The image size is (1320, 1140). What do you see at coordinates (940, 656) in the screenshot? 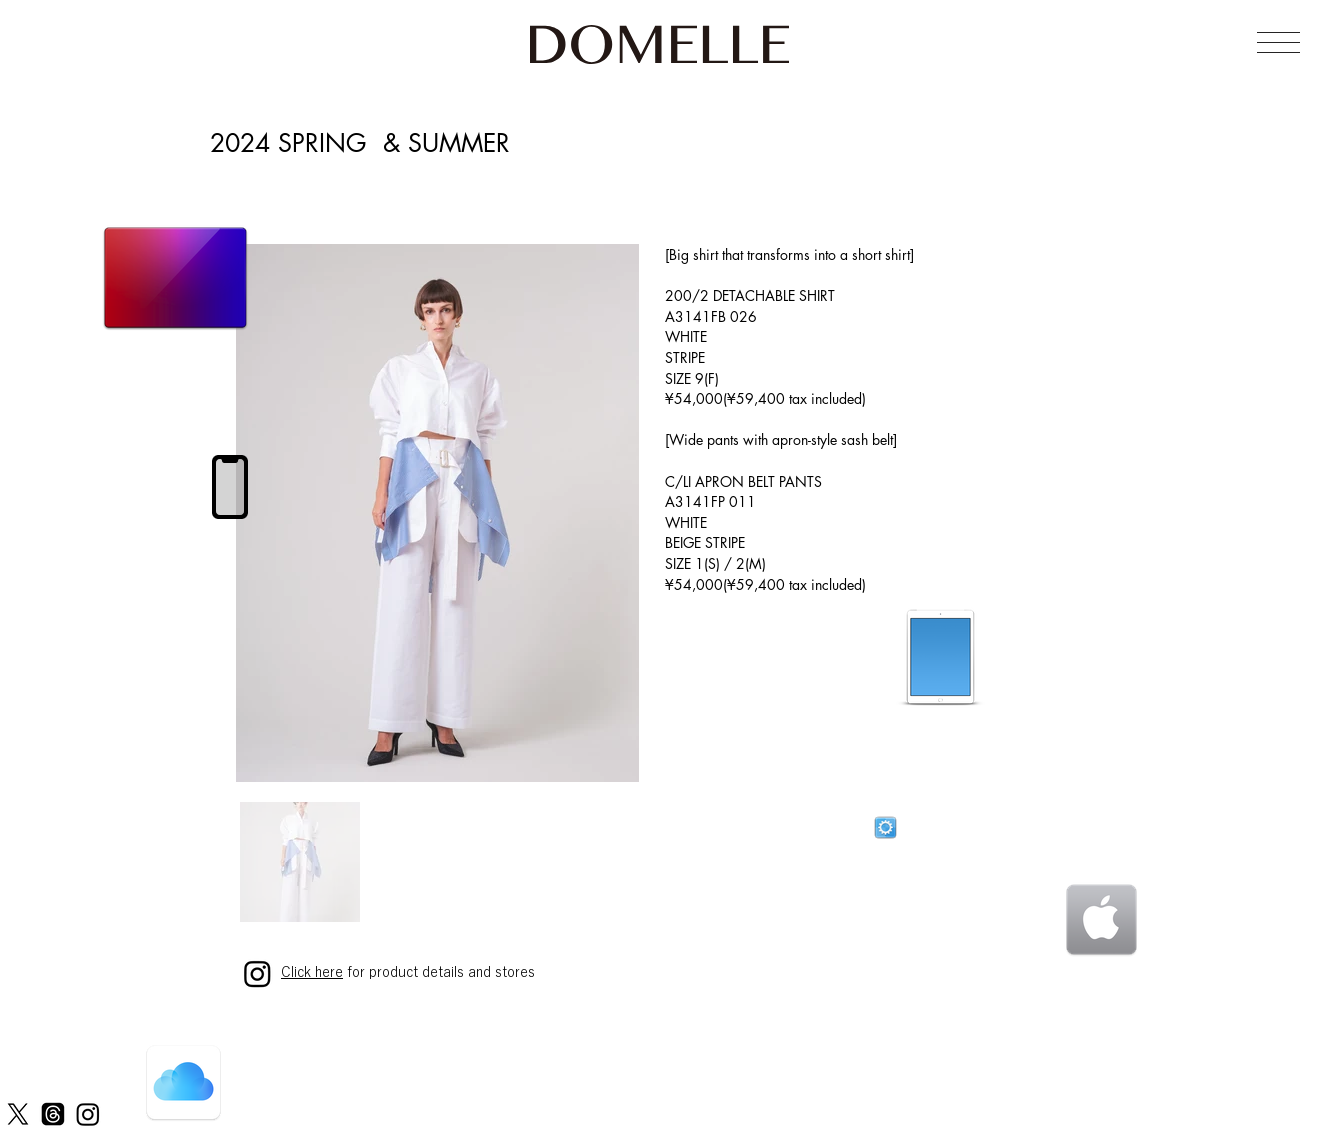
I see `iPad Air 2 with cellular connectivity detected` at bounding box center [940, 656].